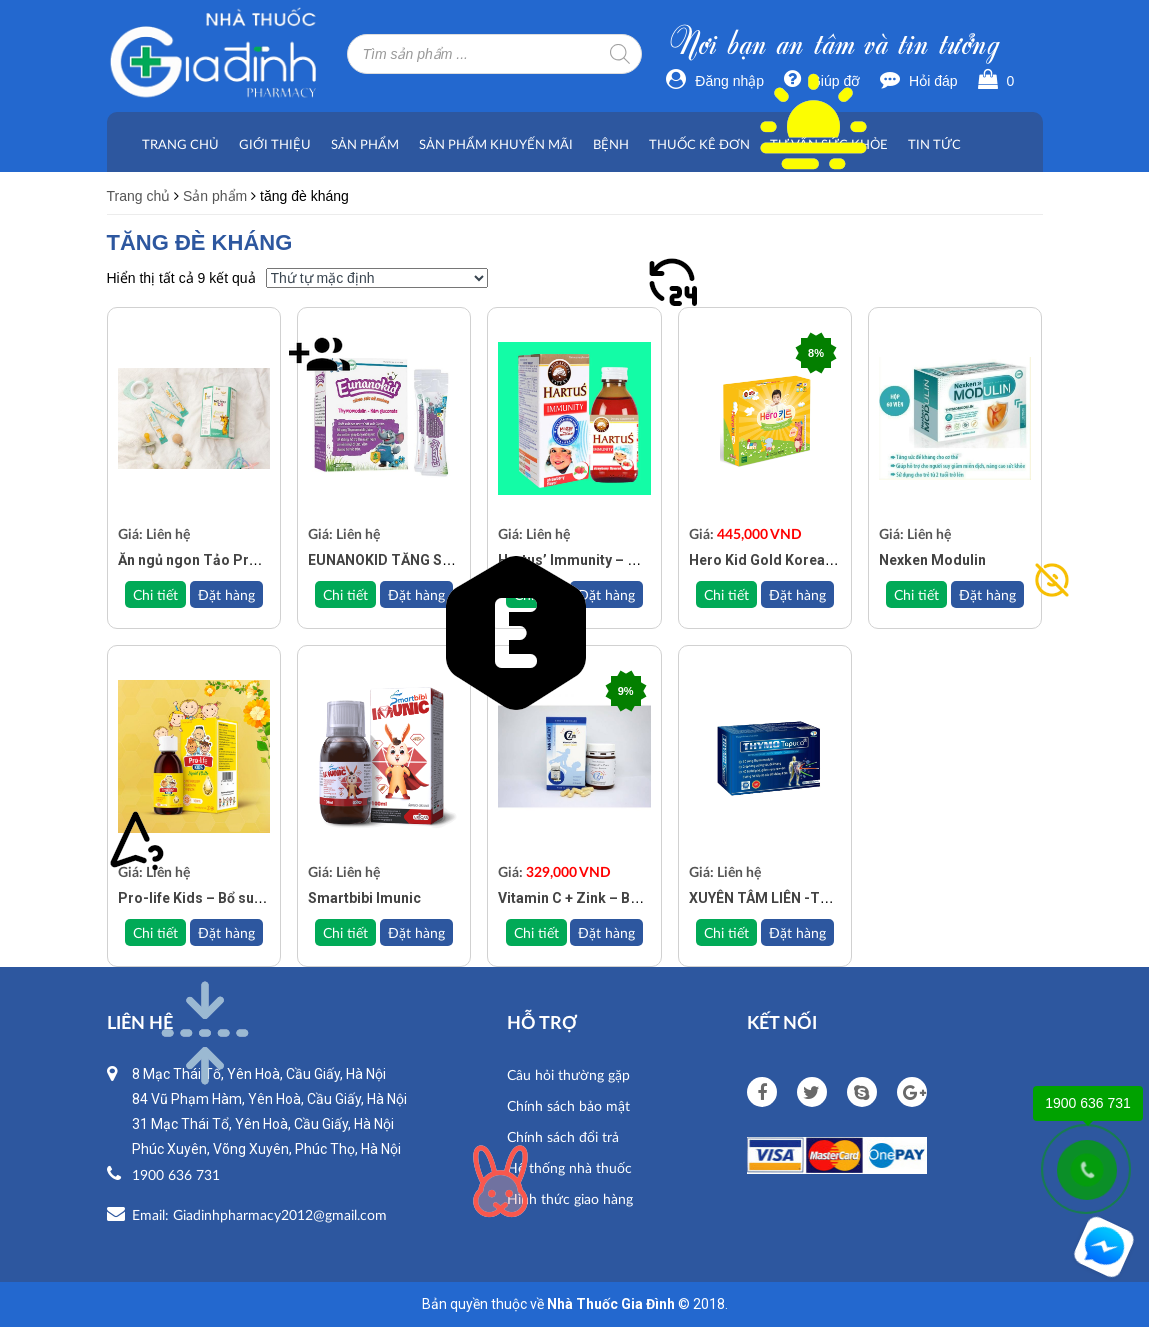 This screenshot has height=1327, width=1149. Describe the element at coordinates (1052, 580) in the screenshot. I see `disable copyleft licensing` at that location.